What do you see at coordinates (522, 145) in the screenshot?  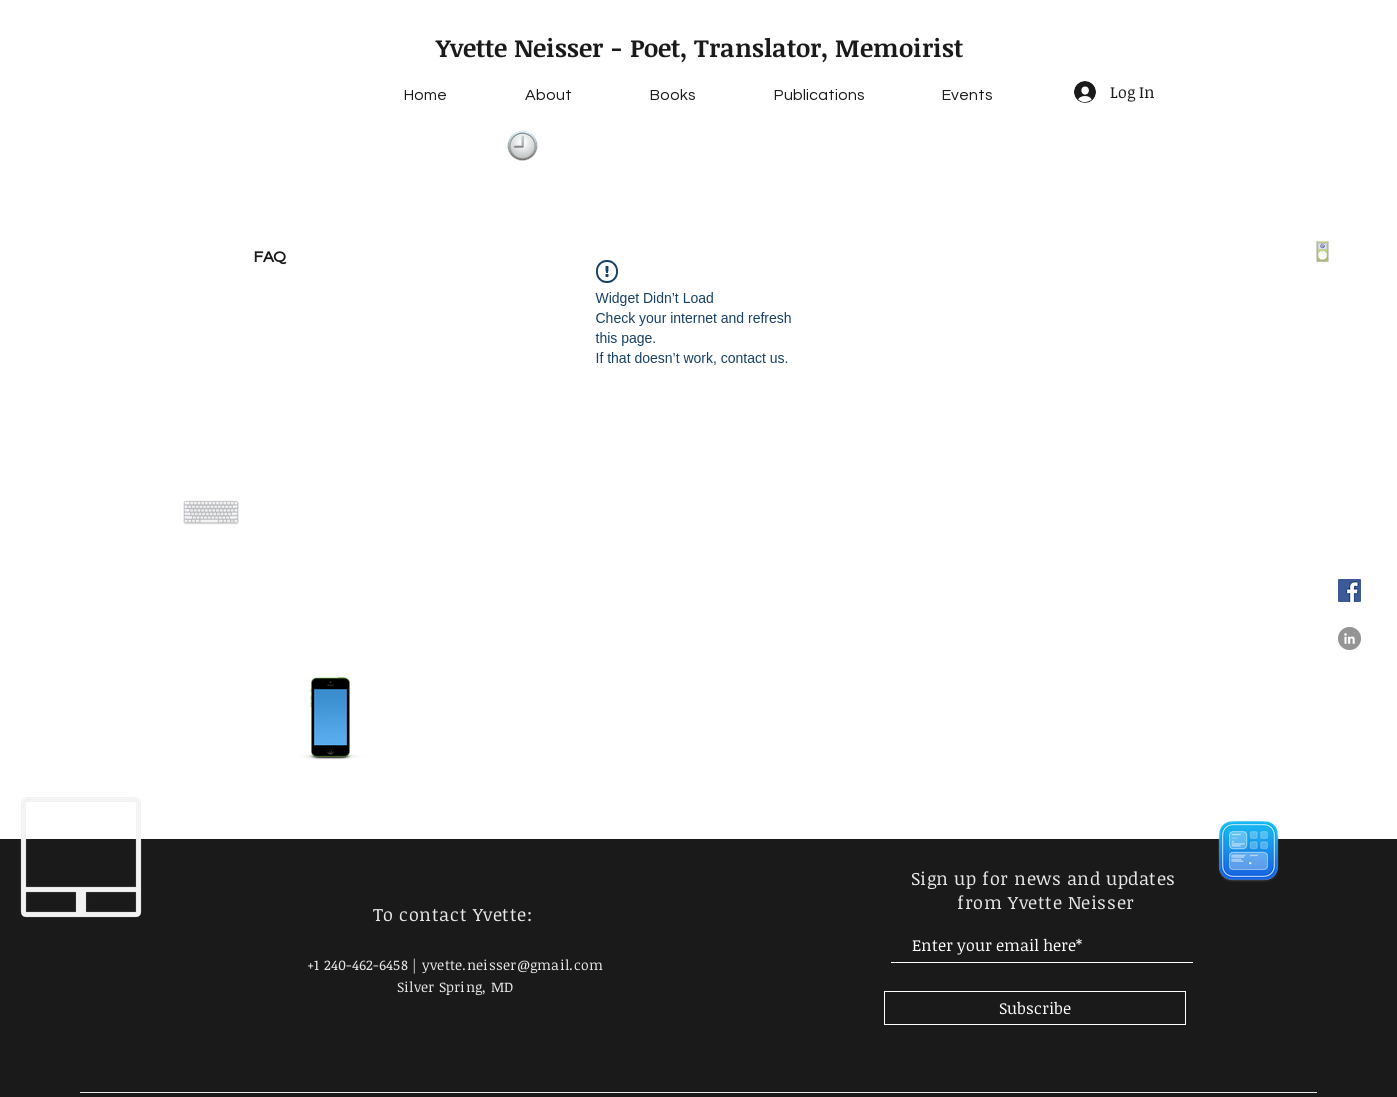 I see `view all recently accessed files` at bounding box center [522, 145].